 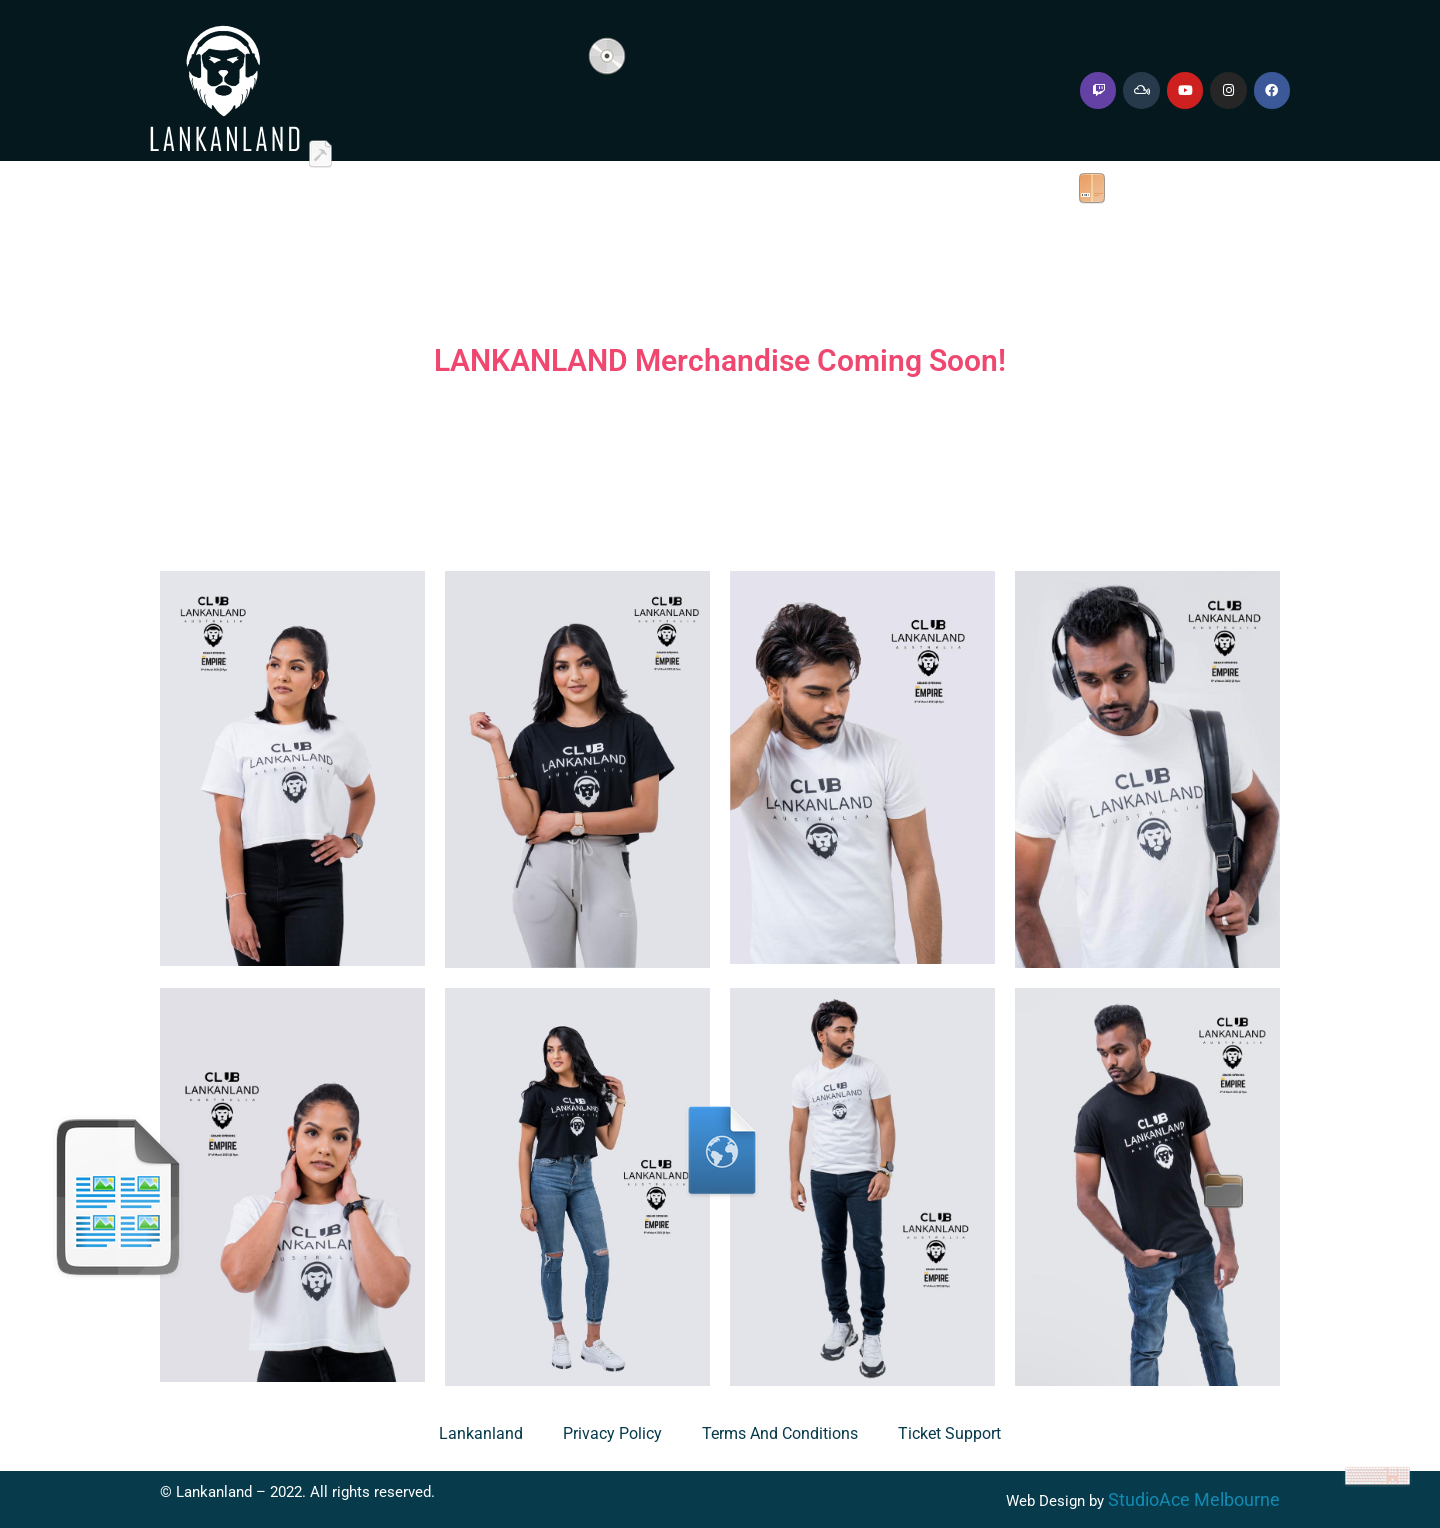 What do you see at coordinates (722, 1152) in the screenshot?
I see `an opendocument web template file` at bounding box center [722, 1152].